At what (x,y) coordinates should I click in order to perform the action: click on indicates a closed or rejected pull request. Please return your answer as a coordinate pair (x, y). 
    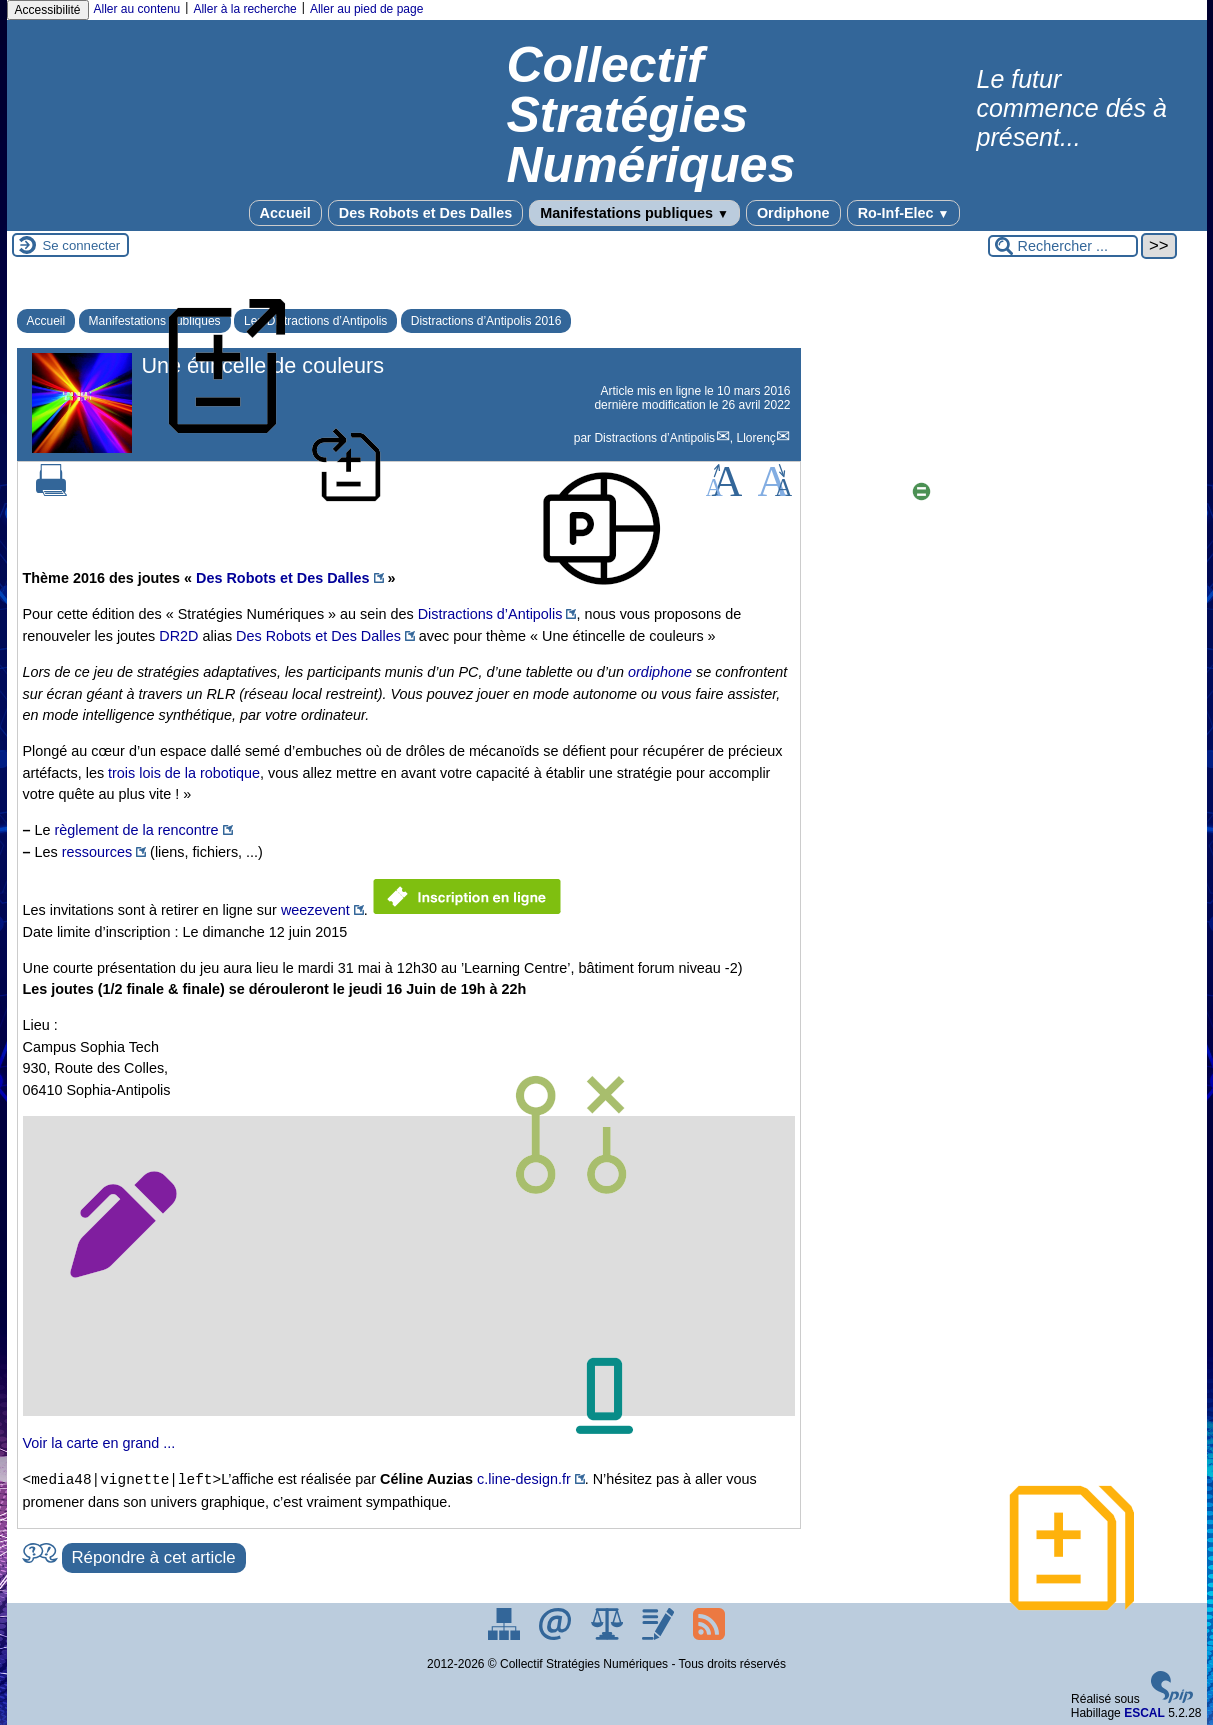
    Looking at the image, I should click on (571, 1131).